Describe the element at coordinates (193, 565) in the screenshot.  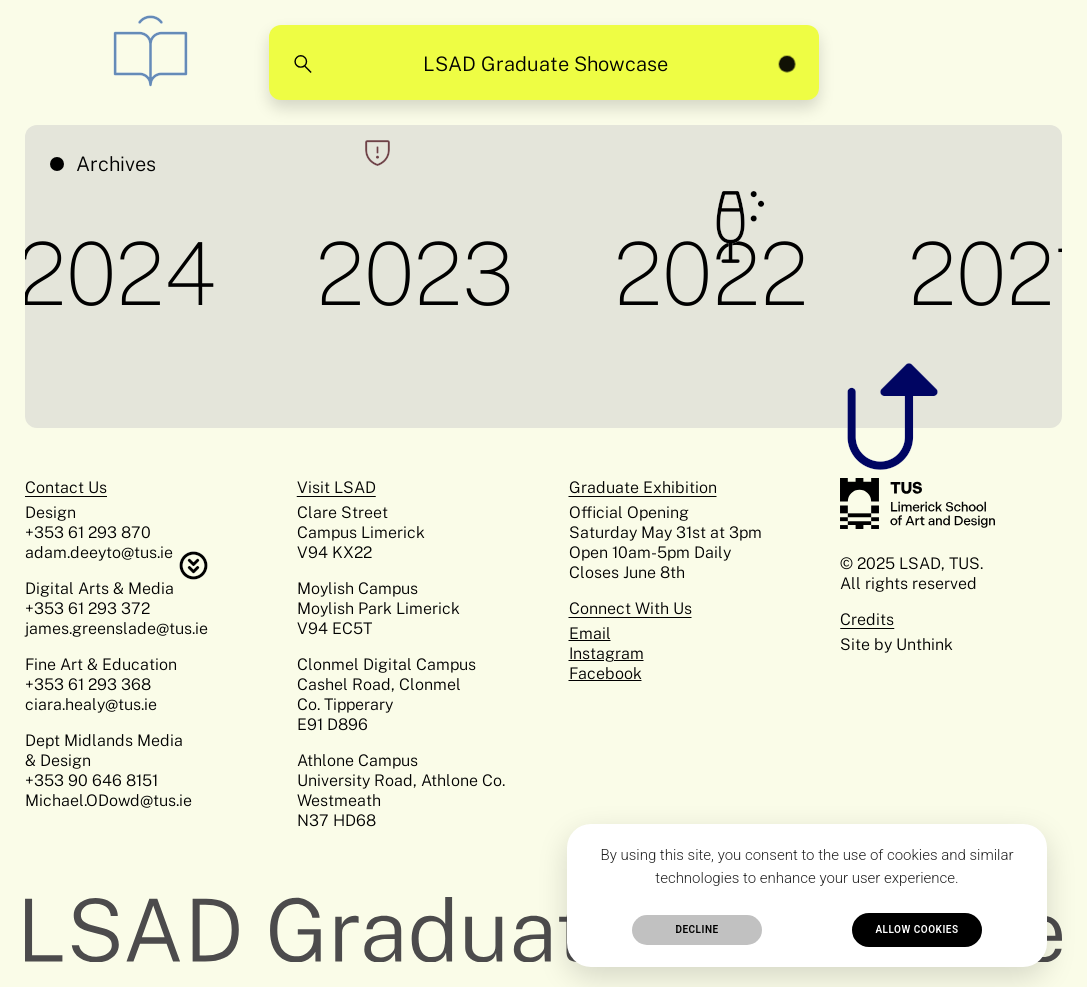
I see `expand all content below` at that location.